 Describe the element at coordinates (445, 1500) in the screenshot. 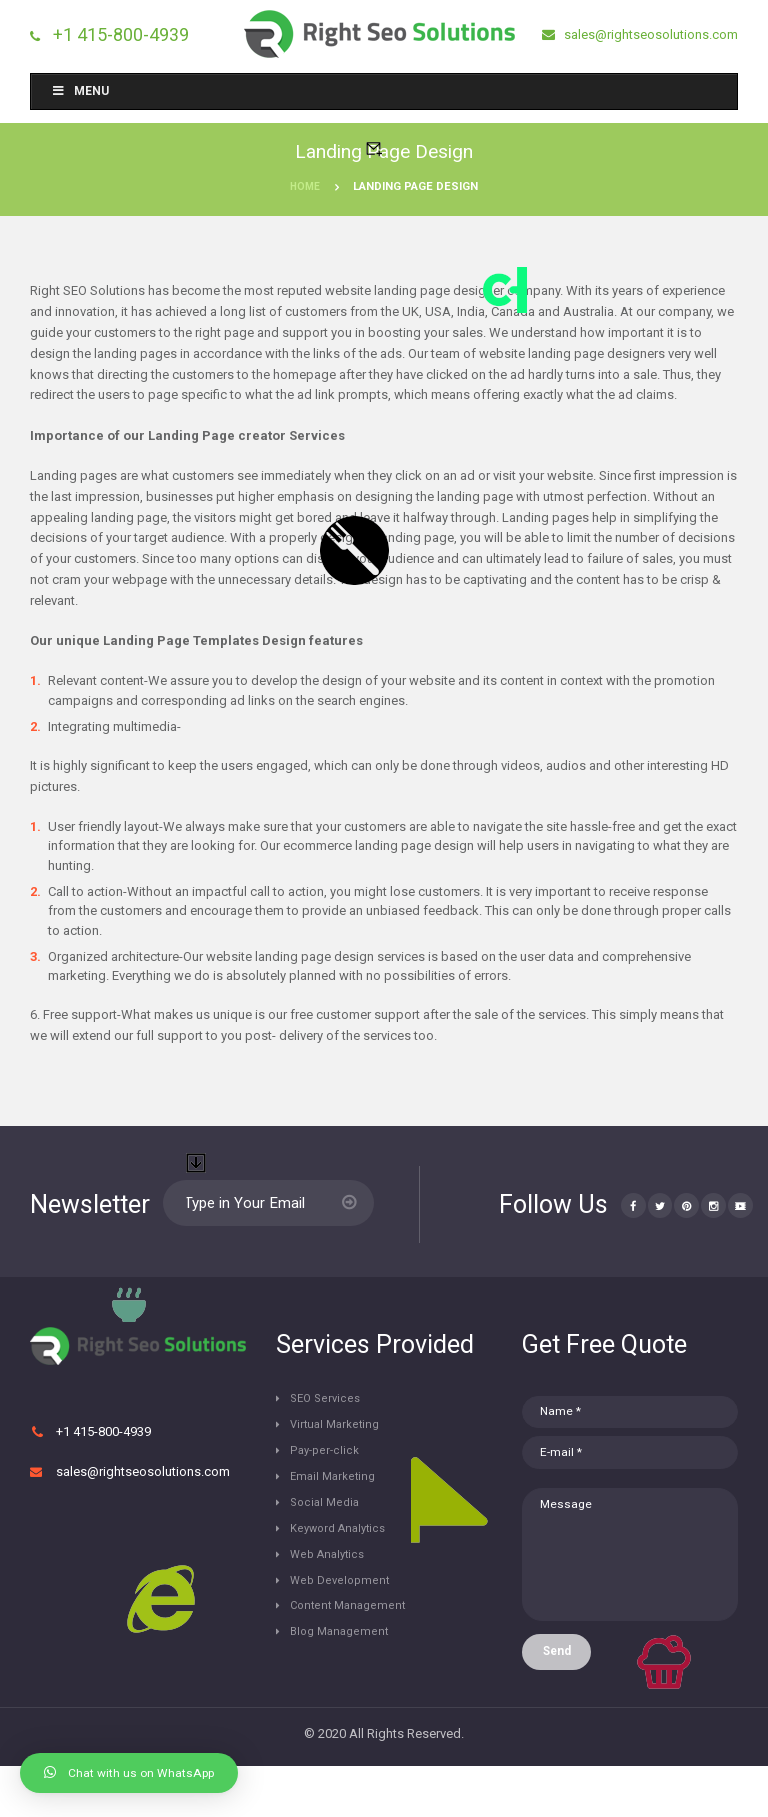

I see `flag an item for review or attention` at that location.